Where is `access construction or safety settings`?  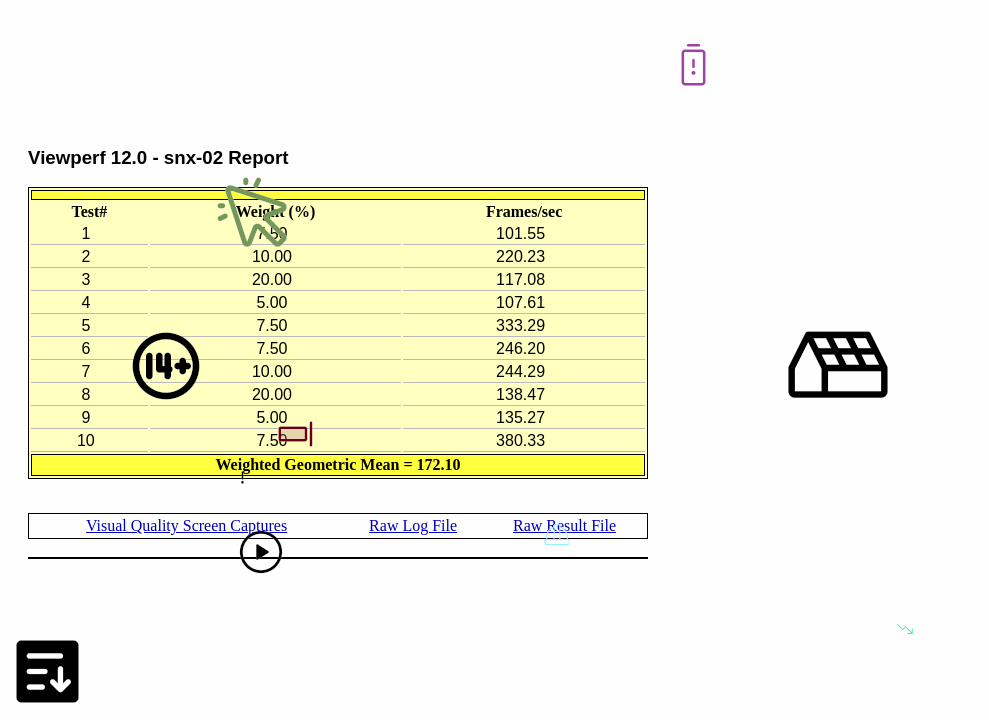
access construction or safety settings is located at coordinates (557, 536).